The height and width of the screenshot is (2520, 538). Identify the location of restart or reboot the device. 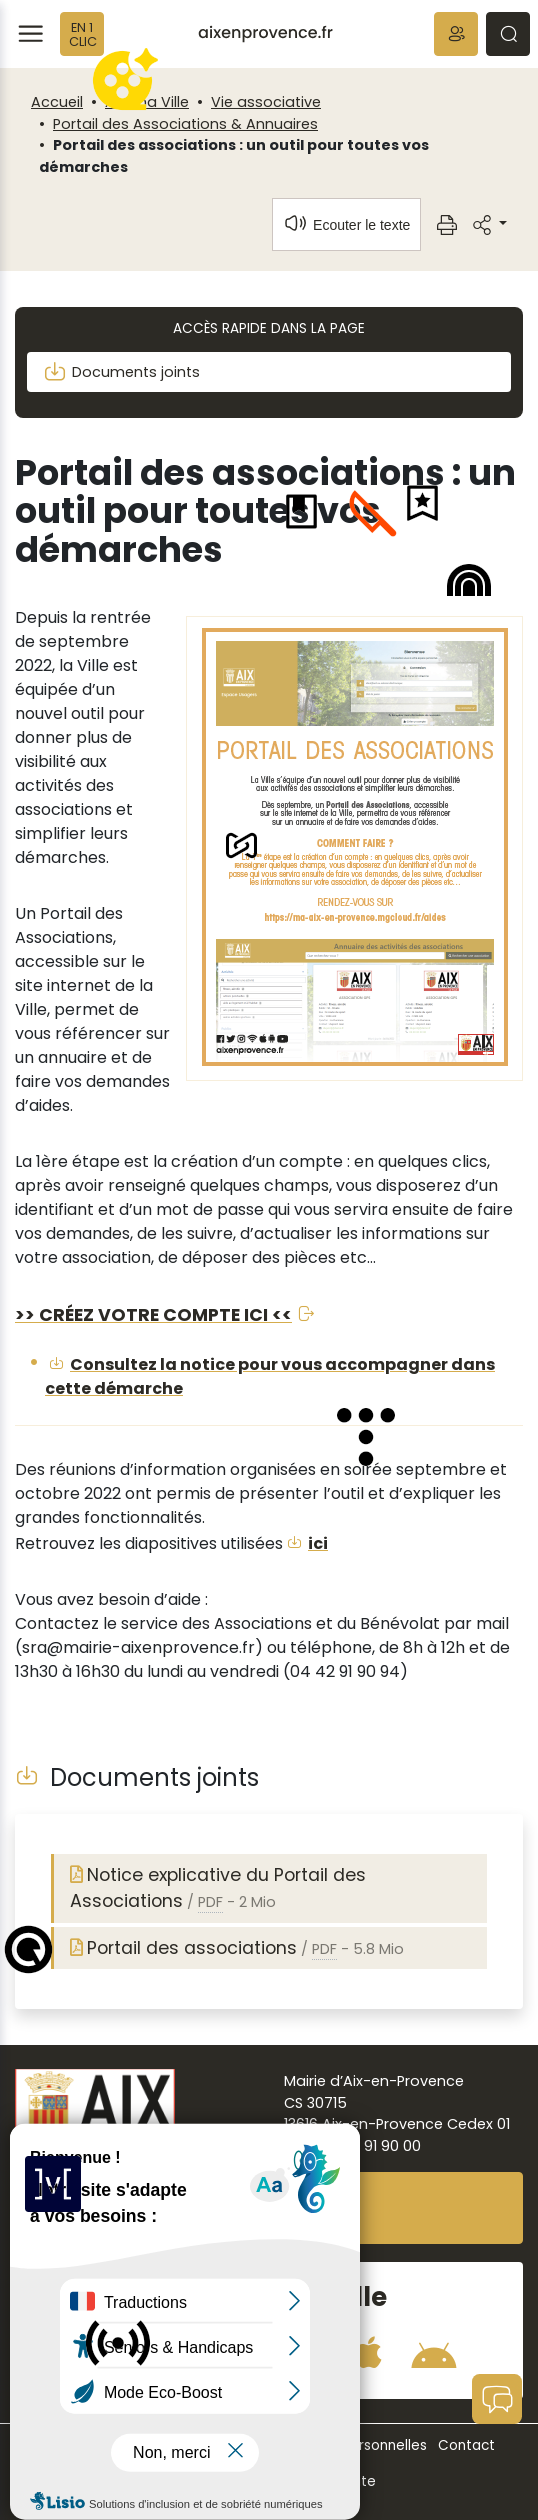
(28, 1949).